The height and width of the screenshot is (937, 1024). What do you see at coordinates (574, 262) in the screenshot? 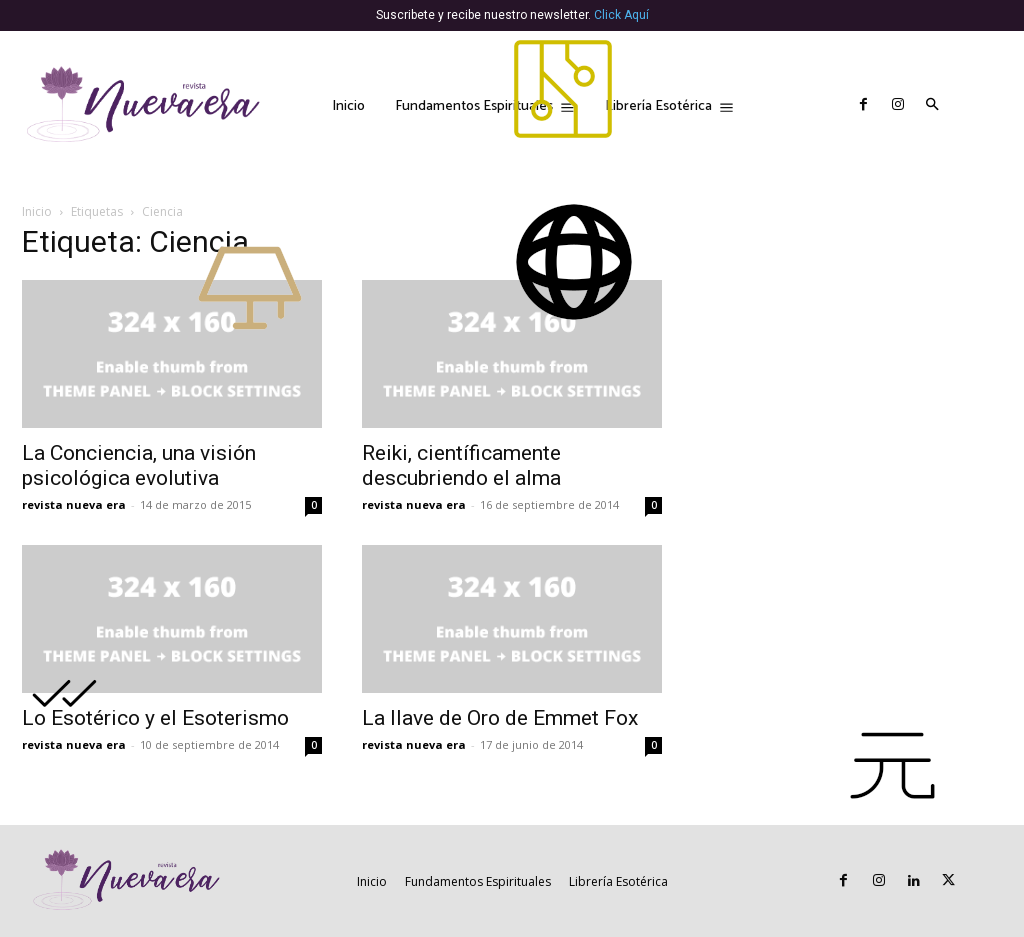
I see `view 360-degree panorama` at bounding box center [574, 262].